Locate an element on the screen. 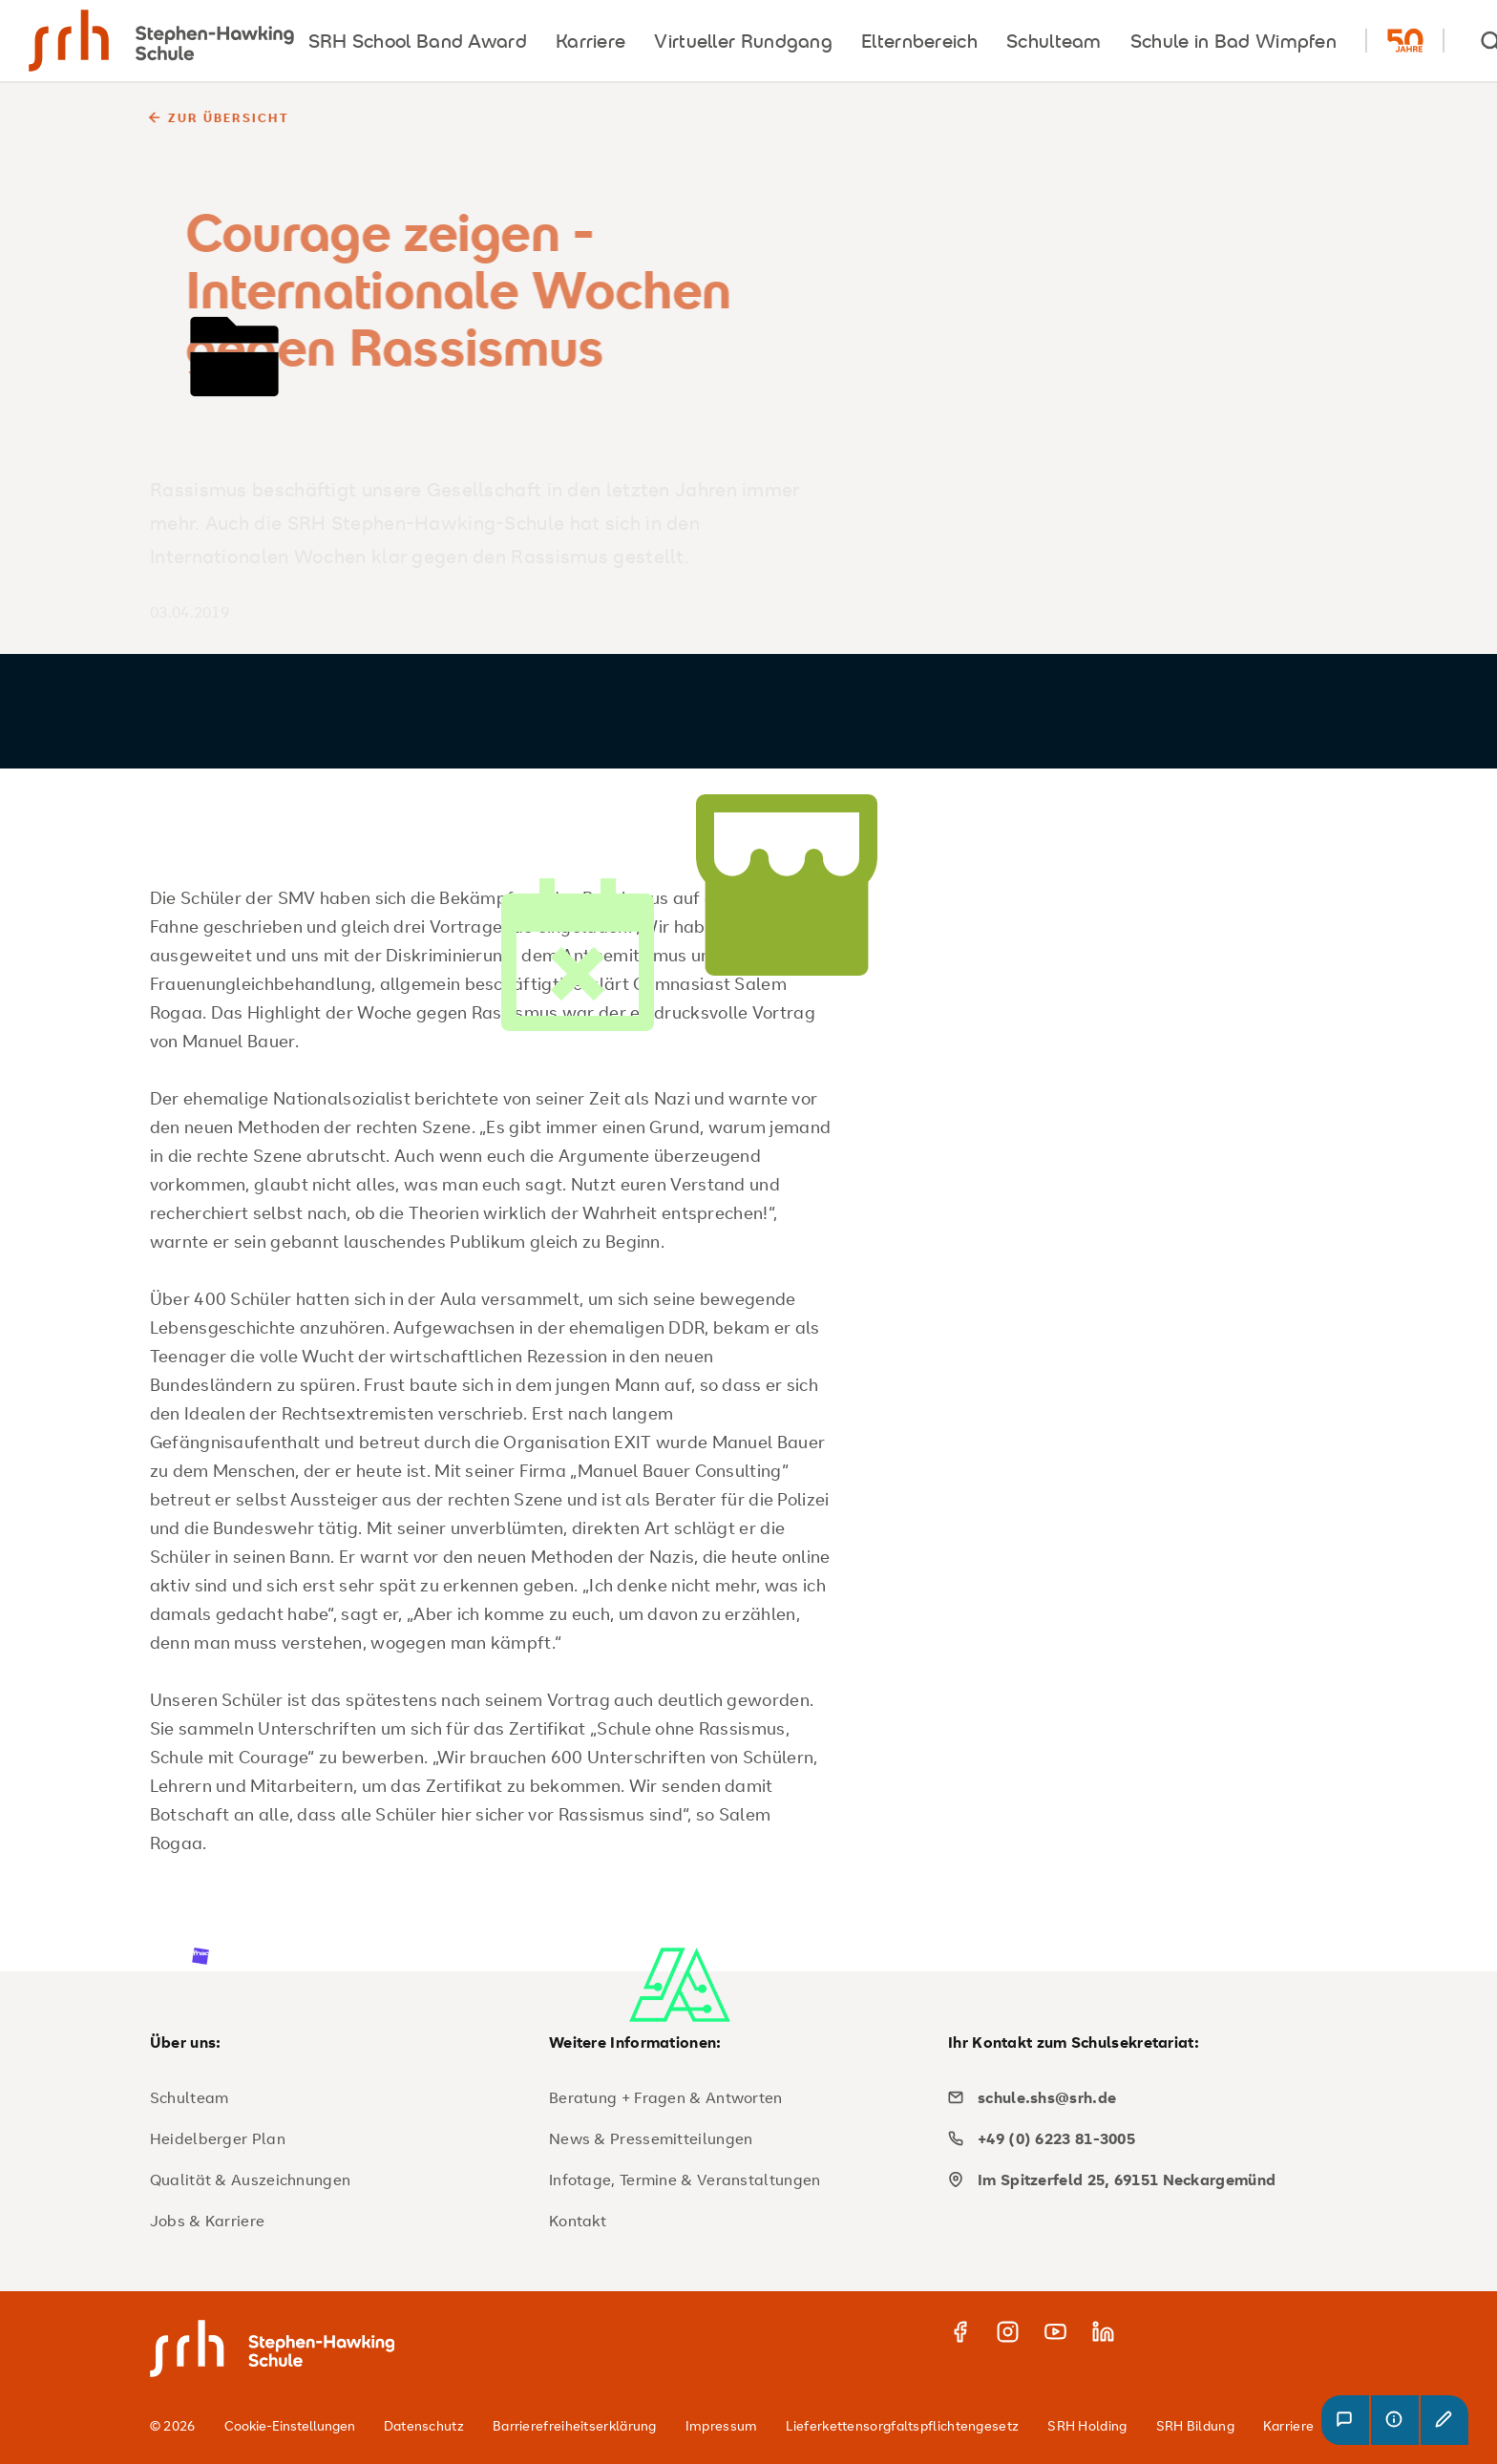 The image size is (1497, 2464). open folder to view files is located at coordinates (234, 356).